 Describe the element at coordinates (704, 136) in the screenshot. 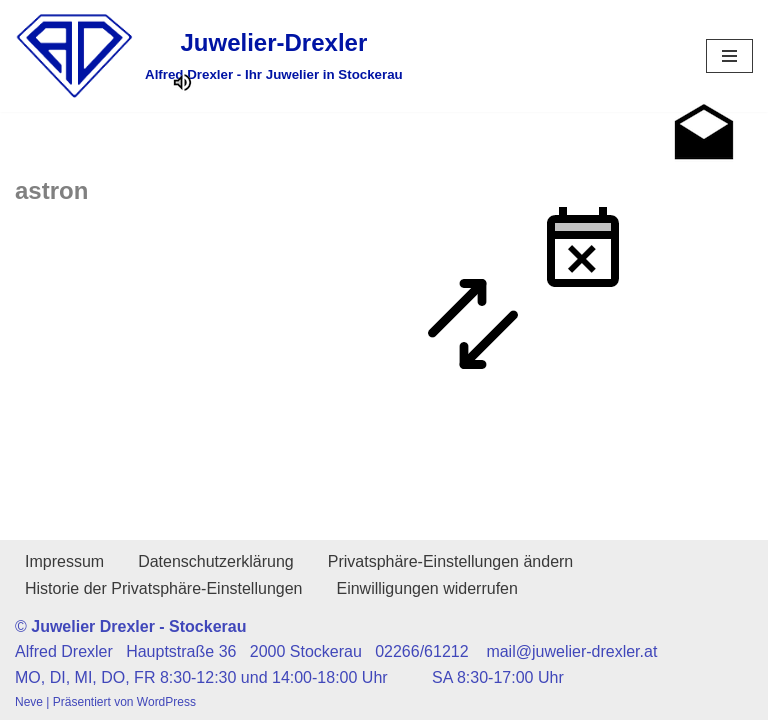

I see `view drafts folder` at that location.